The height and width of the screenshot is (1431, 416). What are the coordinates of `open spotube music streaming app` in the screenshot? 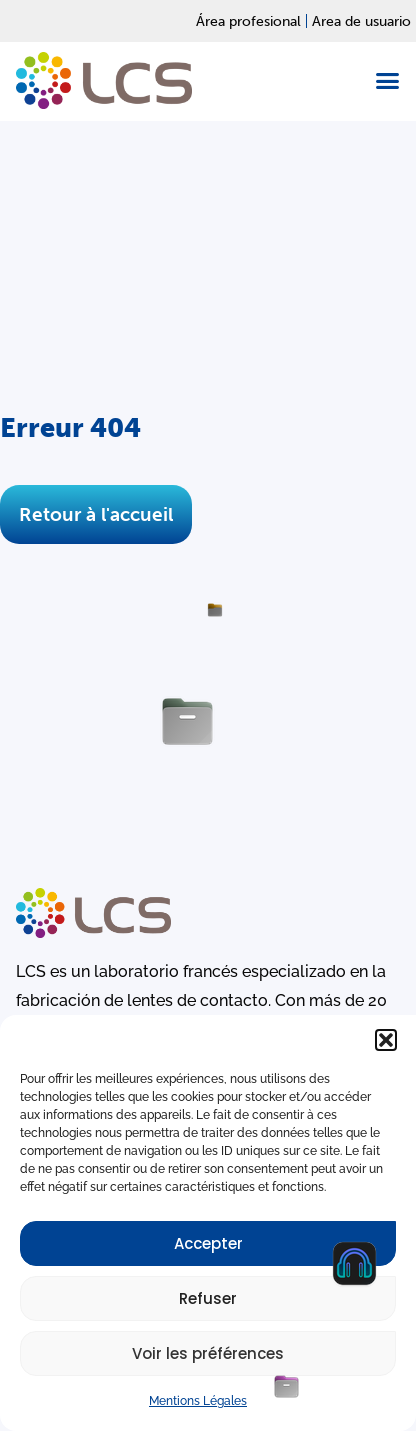 It's located at (354, 1263).